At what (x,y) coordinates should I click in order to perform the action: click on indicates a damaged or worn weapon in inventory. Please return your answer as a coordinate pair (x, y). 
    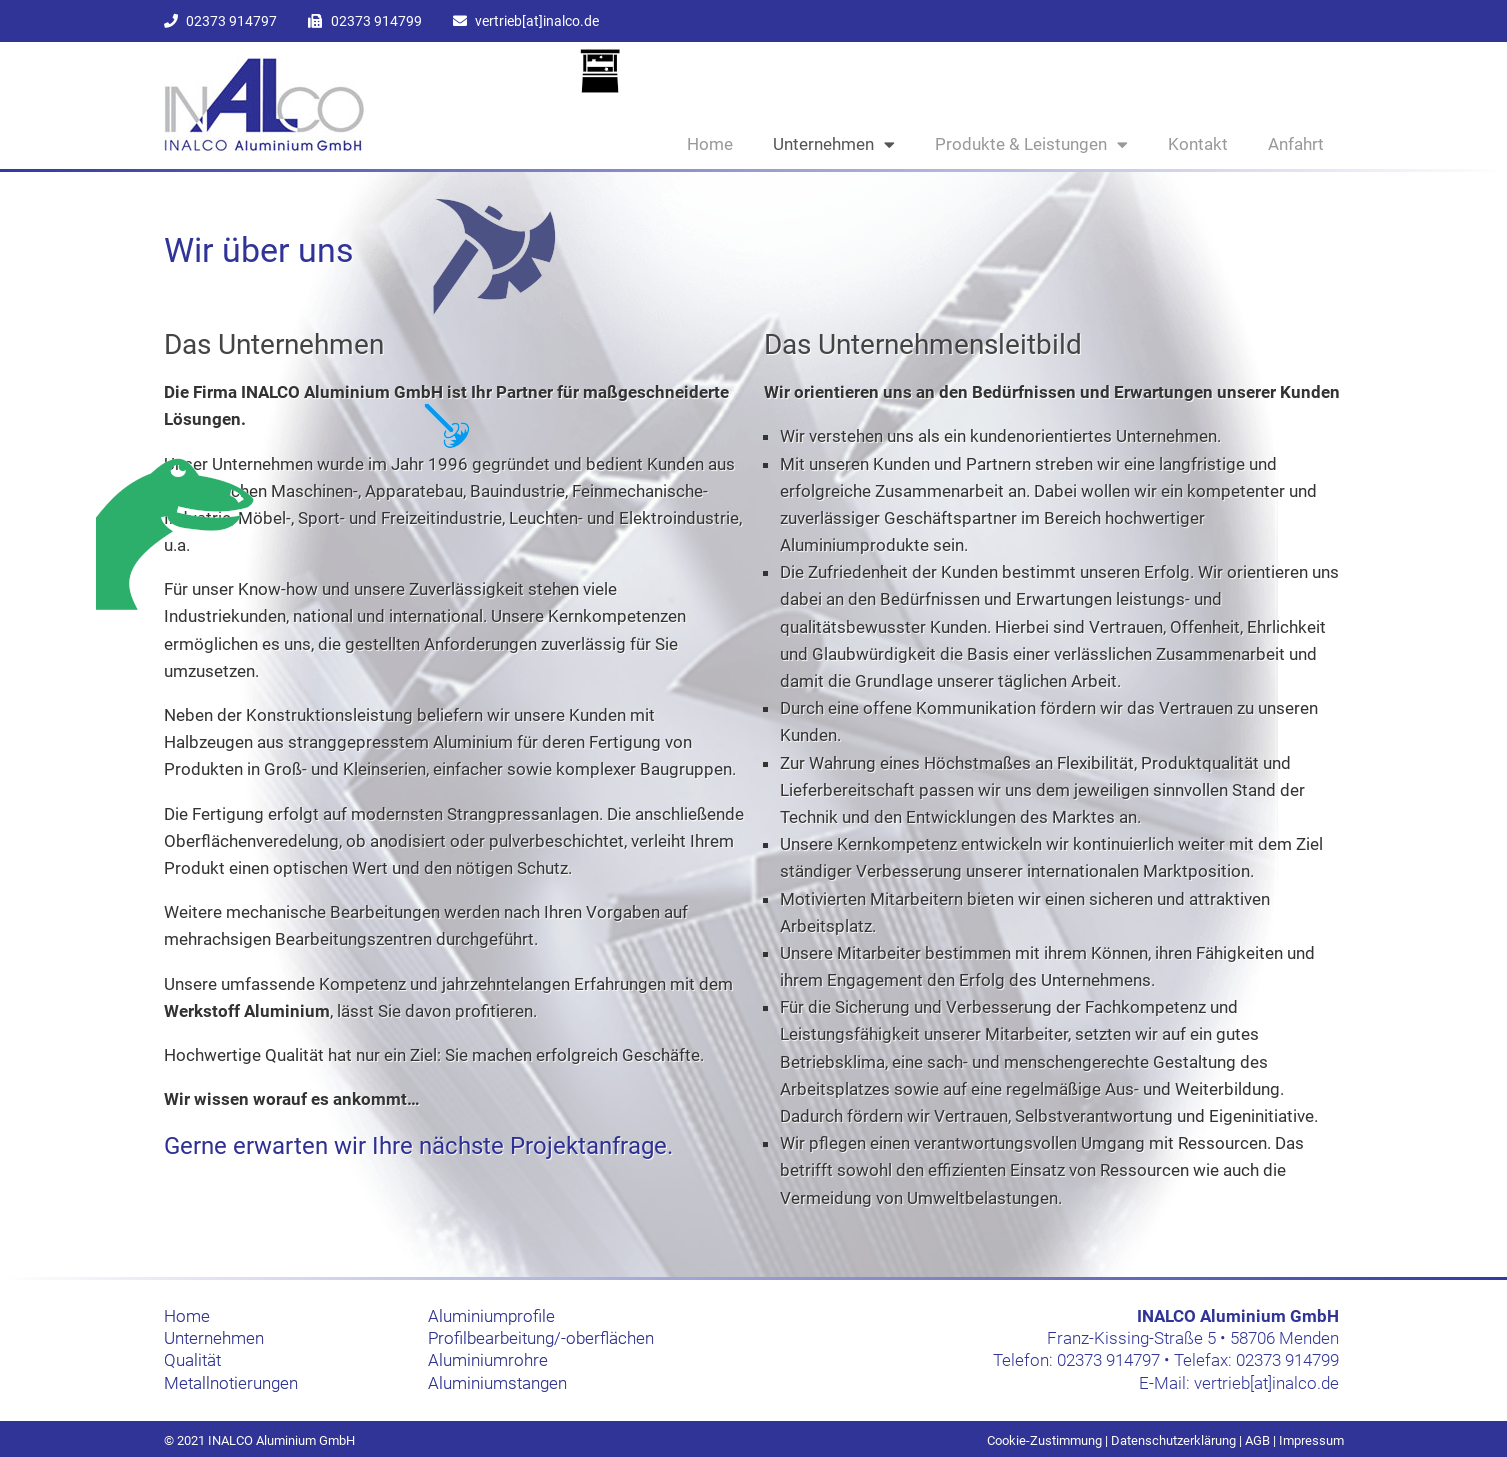
    Looking at the image, I should click on (494, 261).